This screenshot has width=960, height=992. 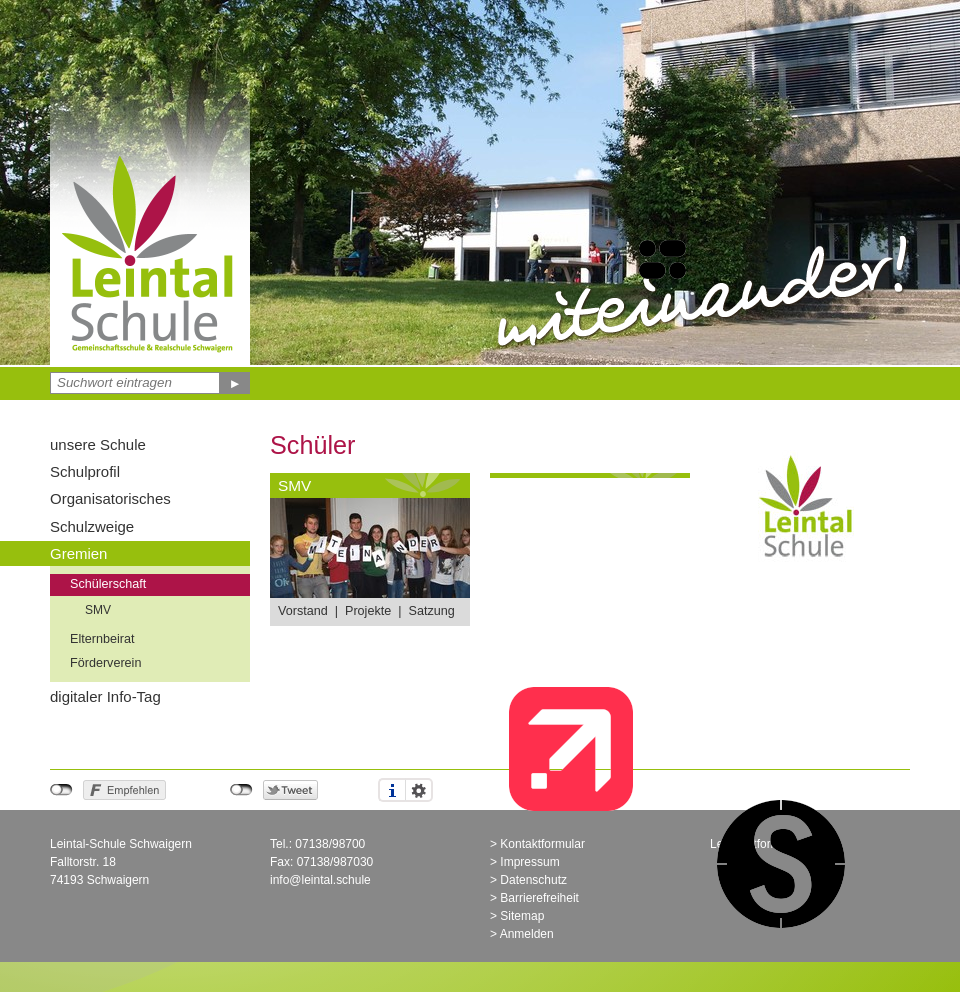 What do you see at coordinates (781, 864) in the screenshot?
I see `visit Stryker Corporation website` at bounding box center [781, 864].